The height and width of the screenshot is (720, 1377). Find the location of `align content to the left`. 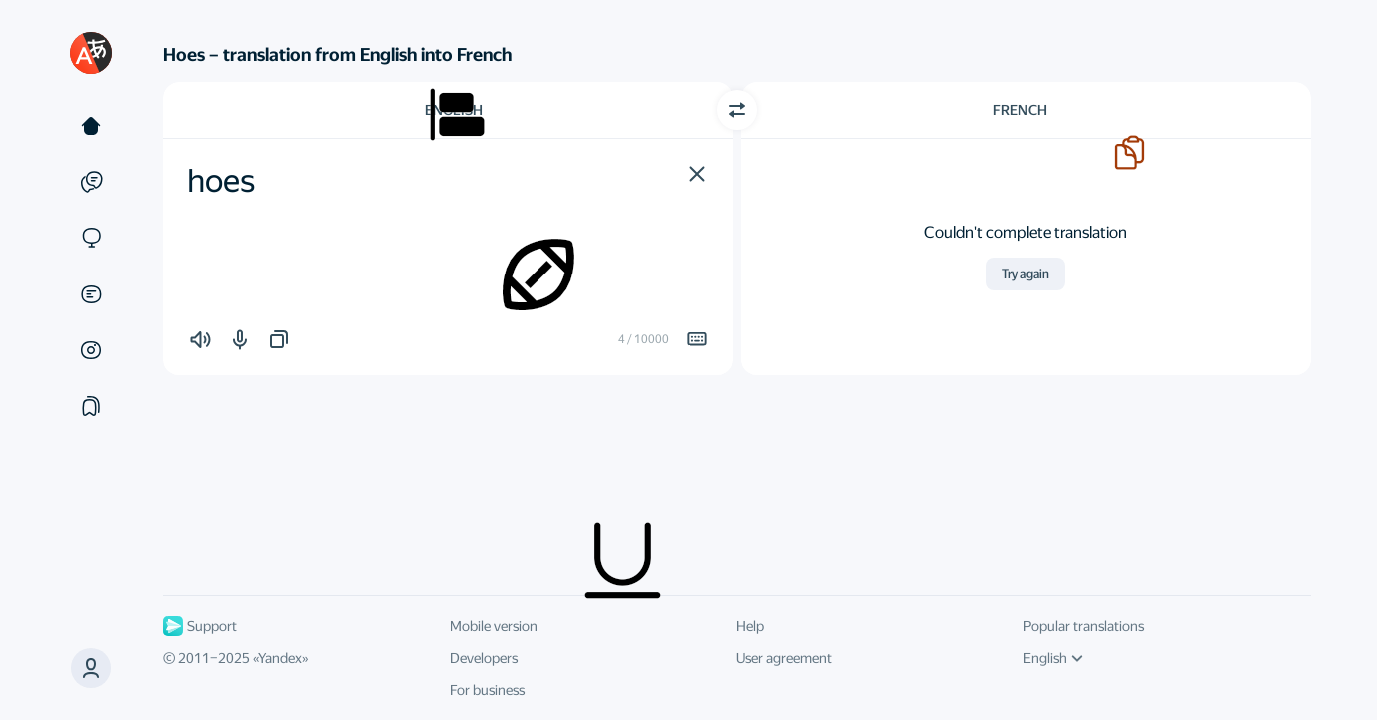

align content to the left is located at coordinates (456, 114).